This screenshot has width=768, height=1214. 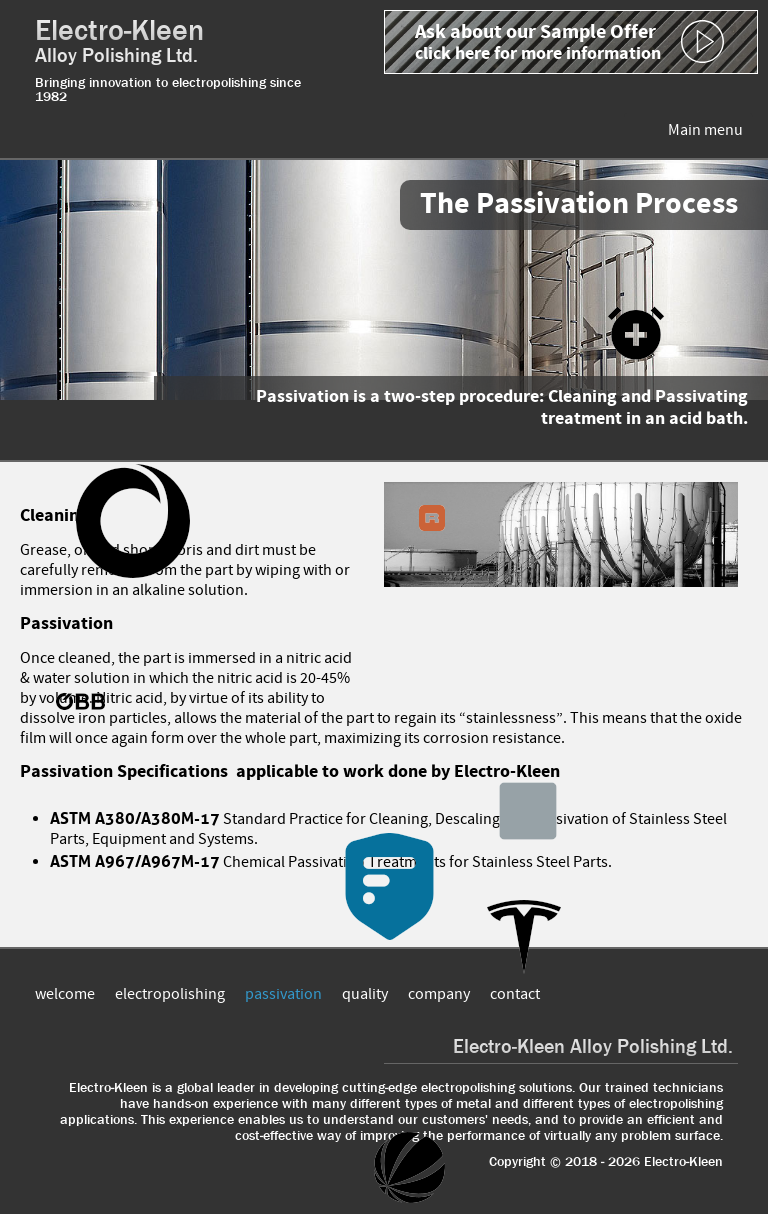 What do you see at coordinates (389, 886) in the screenshot?
I see `open 2FAS authenticator app` at bounding box center [389, 886].